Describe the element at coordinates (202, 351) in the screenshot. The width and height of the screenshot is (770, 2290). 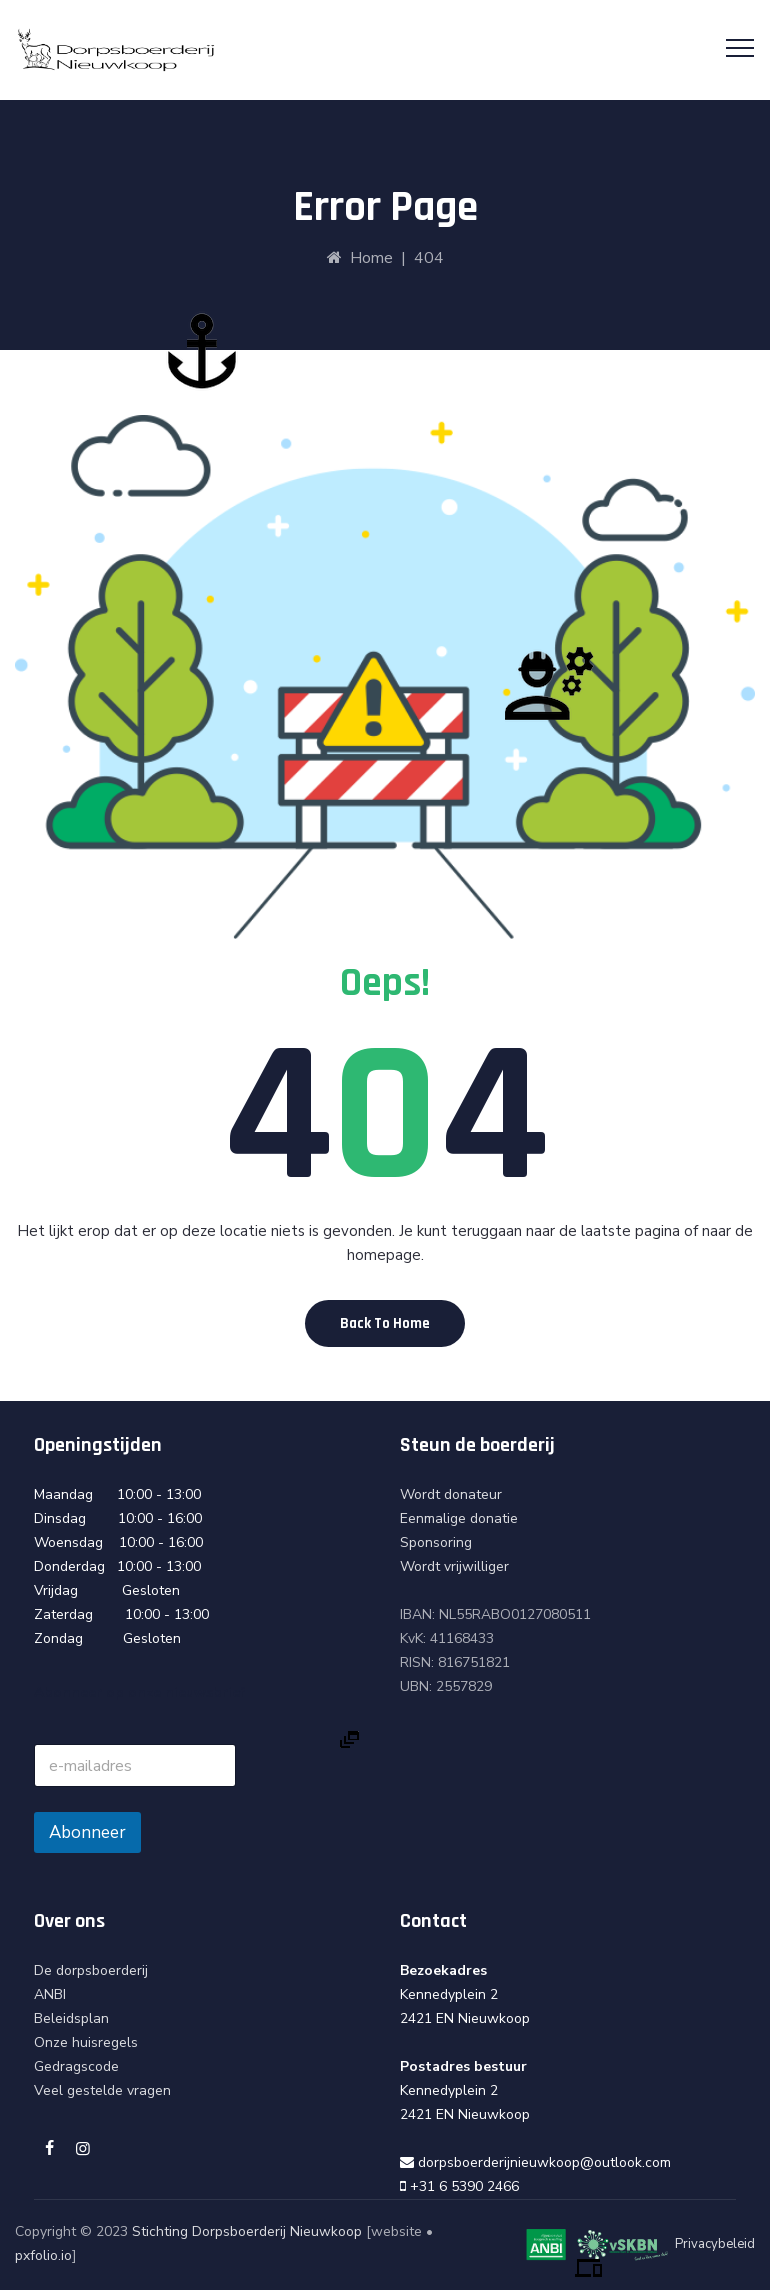
I see `anchor a position or element in place` at that location.